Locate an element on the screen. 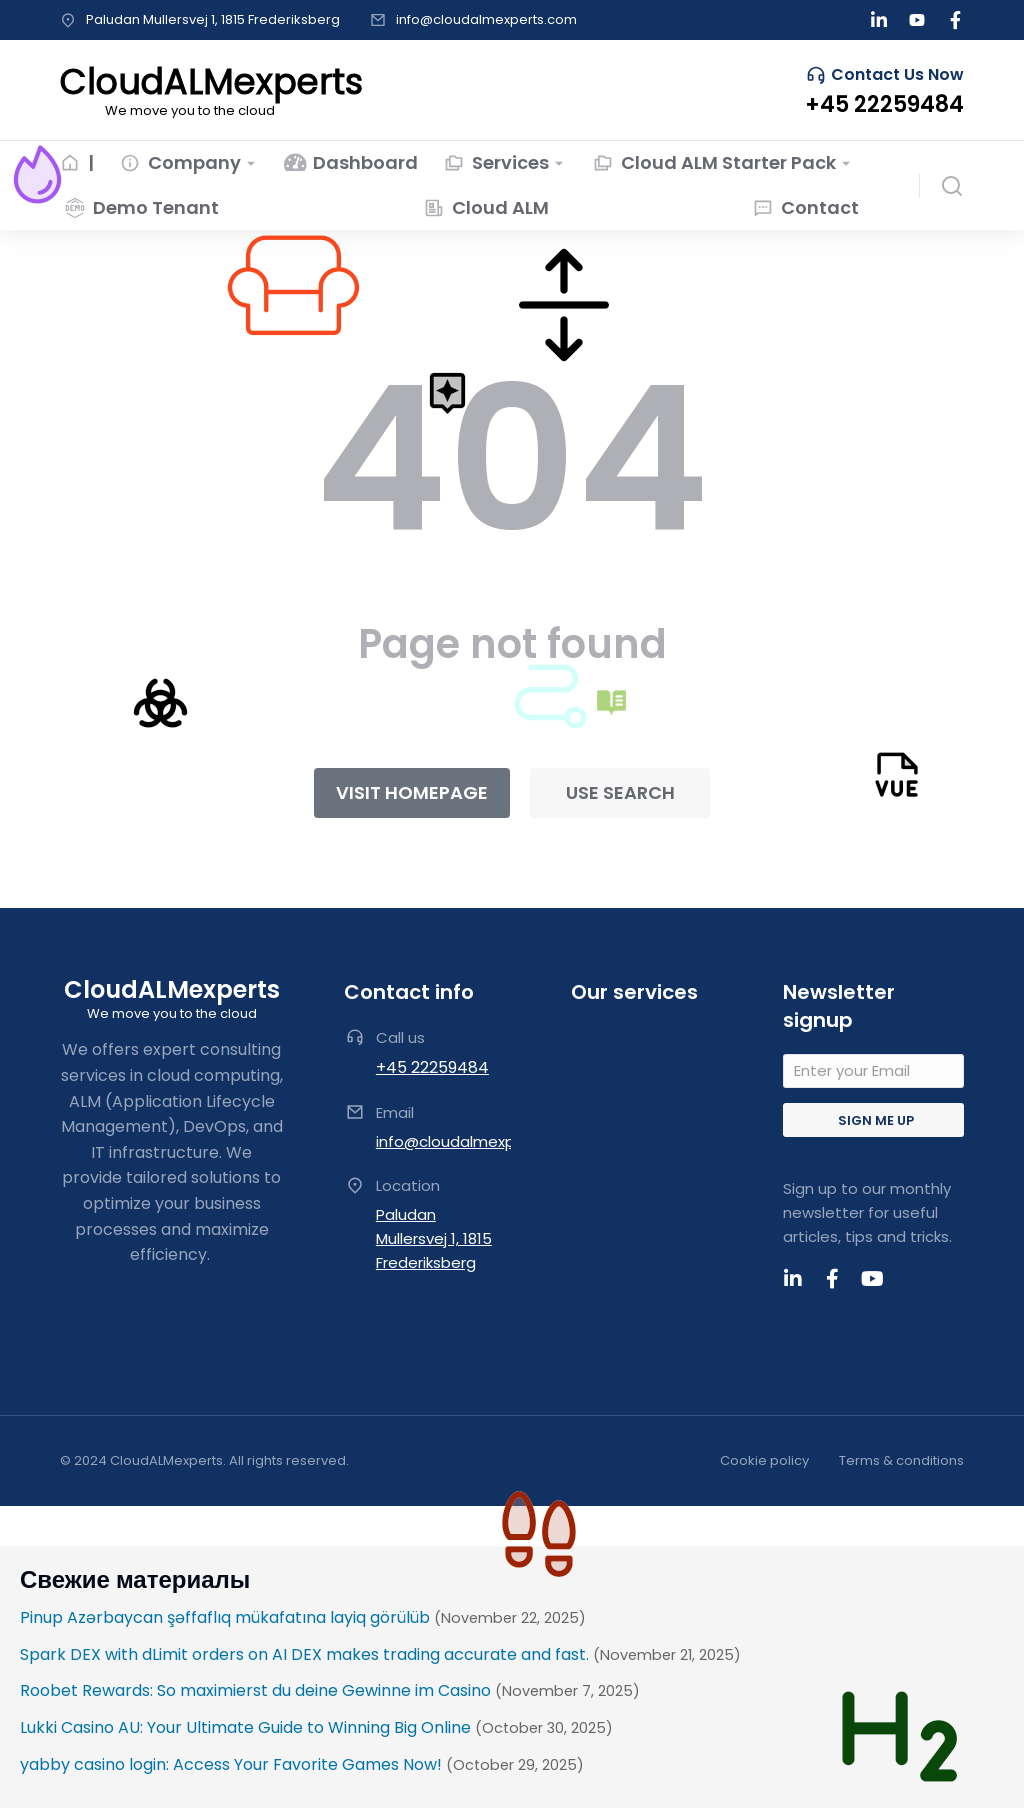 The height and width of the screenshot is (1808, 1024). track your steps or walking activity is located at coordinates (539, 1534).